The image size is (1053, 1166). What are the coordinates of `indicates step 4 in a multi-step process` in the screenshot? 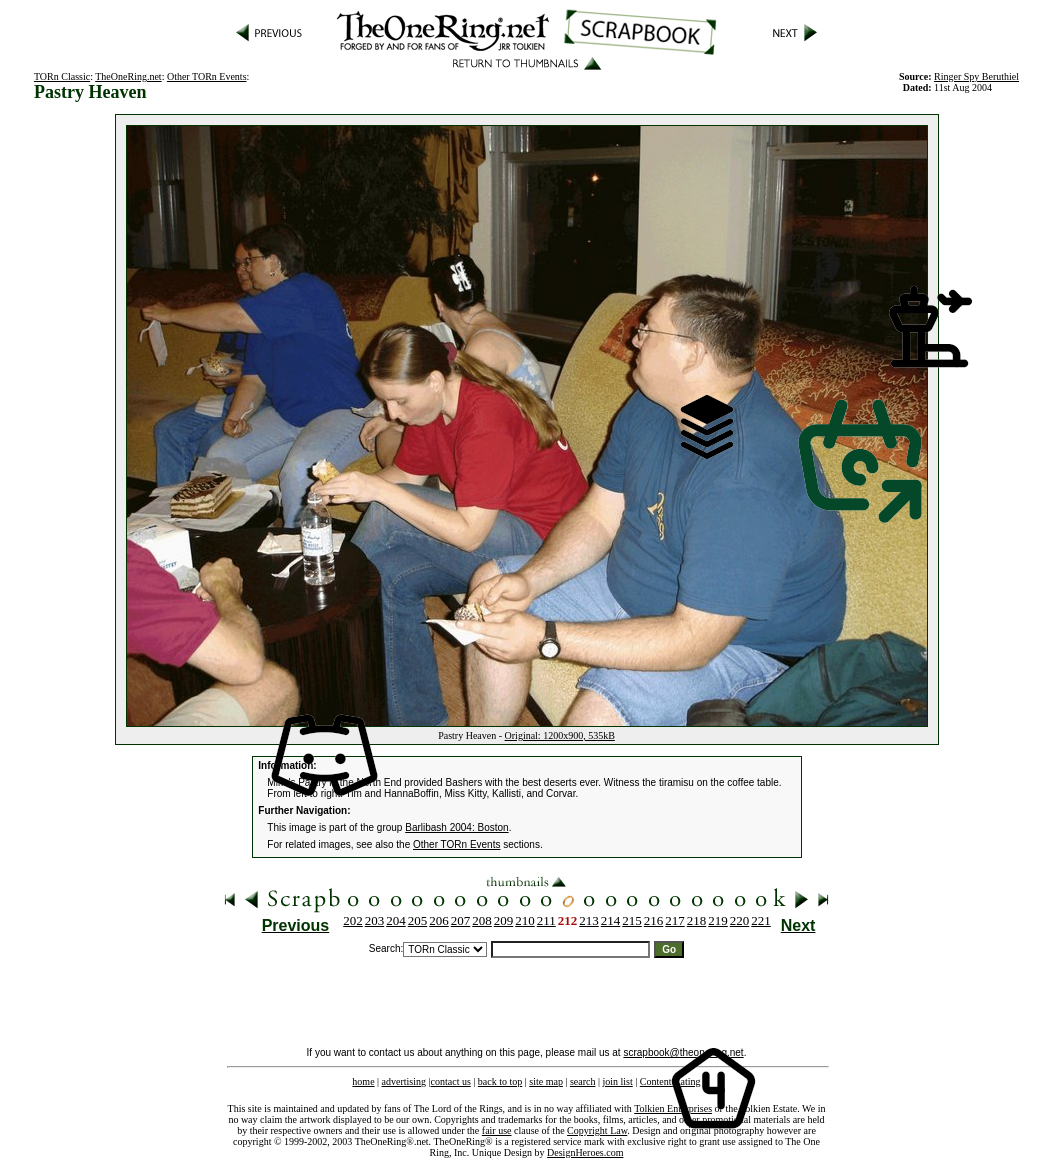 It's located at (713, 1090).